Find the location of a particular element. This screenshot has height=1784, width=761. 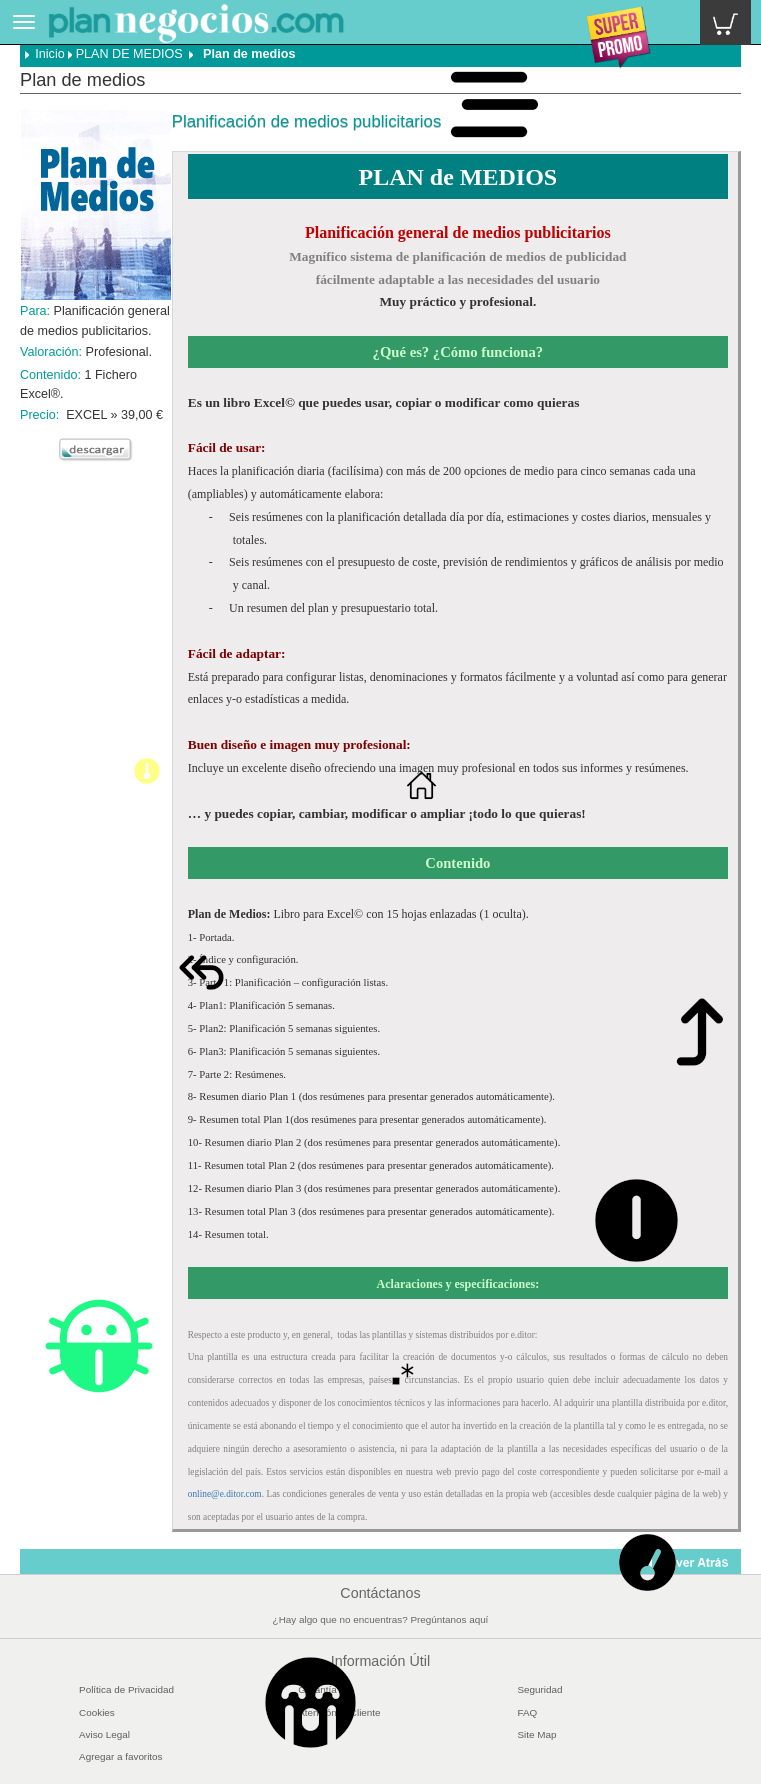

undo multiple actions is located at coordinates (201, 972).